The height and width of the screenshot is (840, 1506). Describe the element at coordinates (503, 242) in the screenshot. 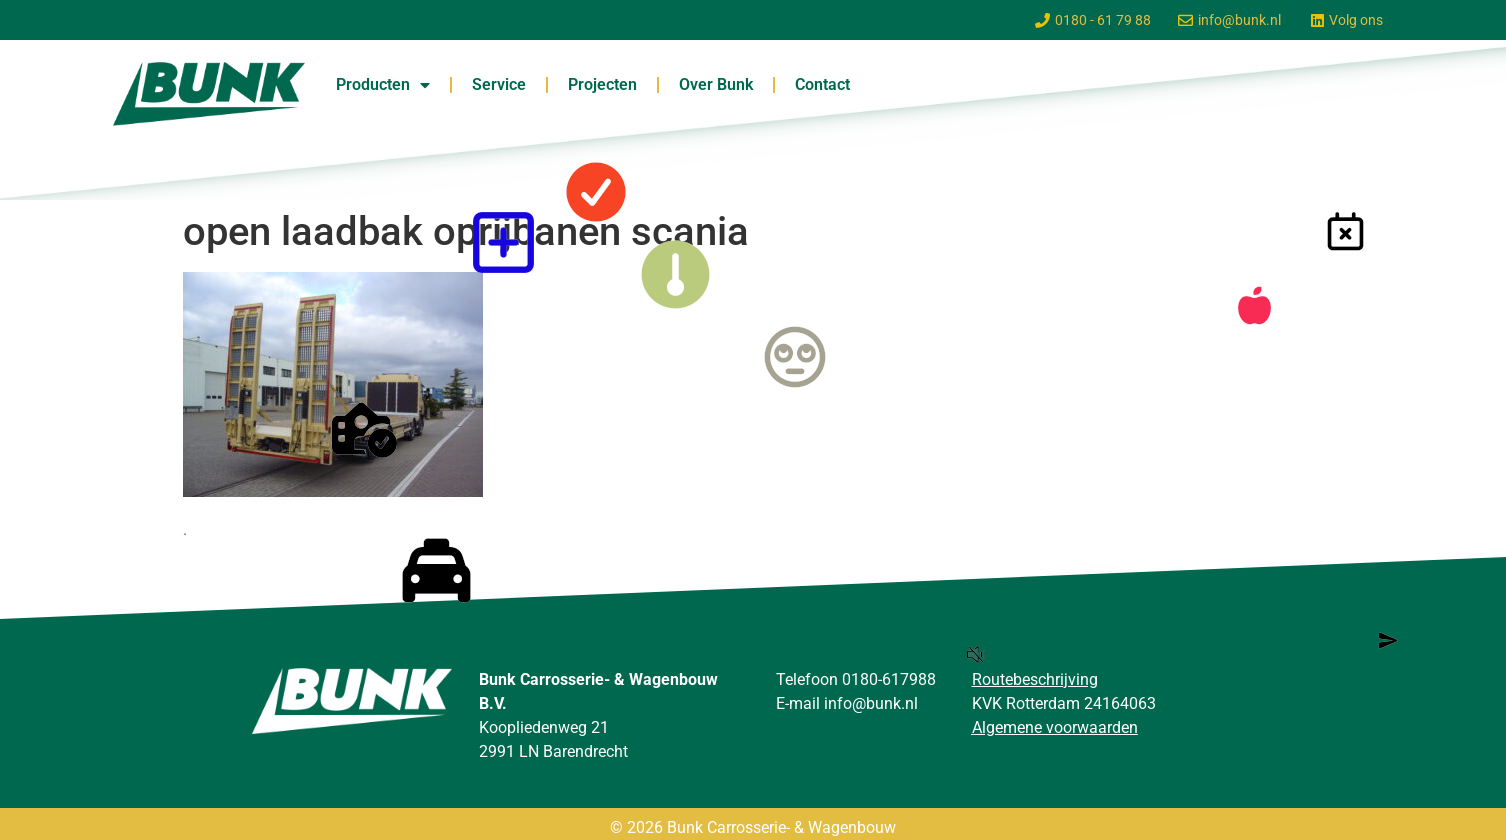

I see `add a new item` at that location.